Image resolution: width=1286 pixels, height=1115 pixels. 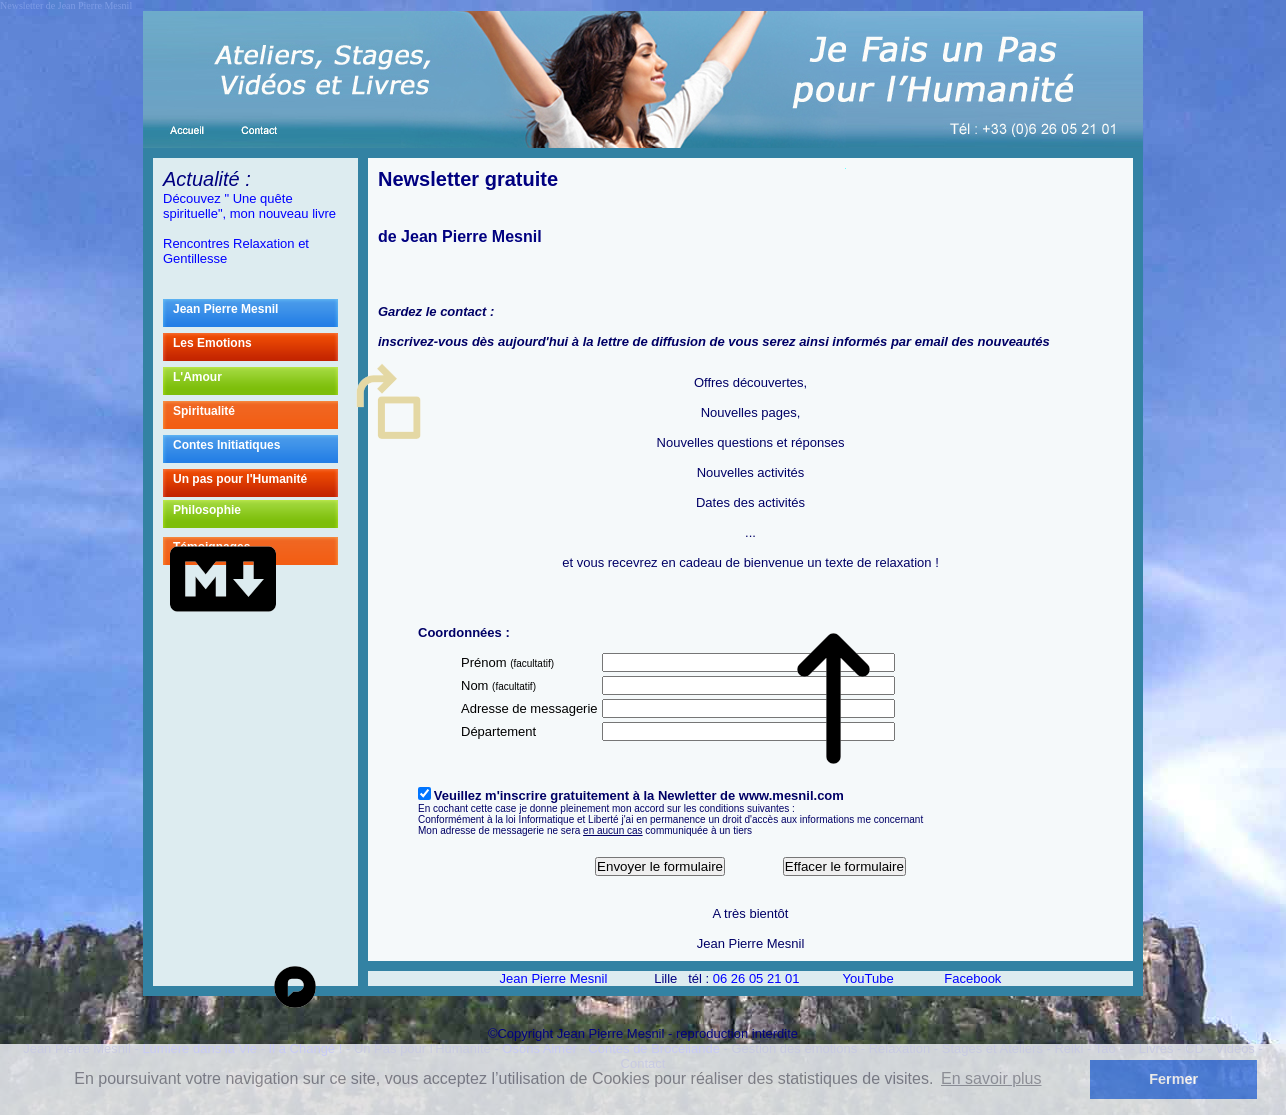 What do you see at coordinates (388, 403) in the screenshot?
I see `rotate element clockwise` at bounding box center [388, 403].